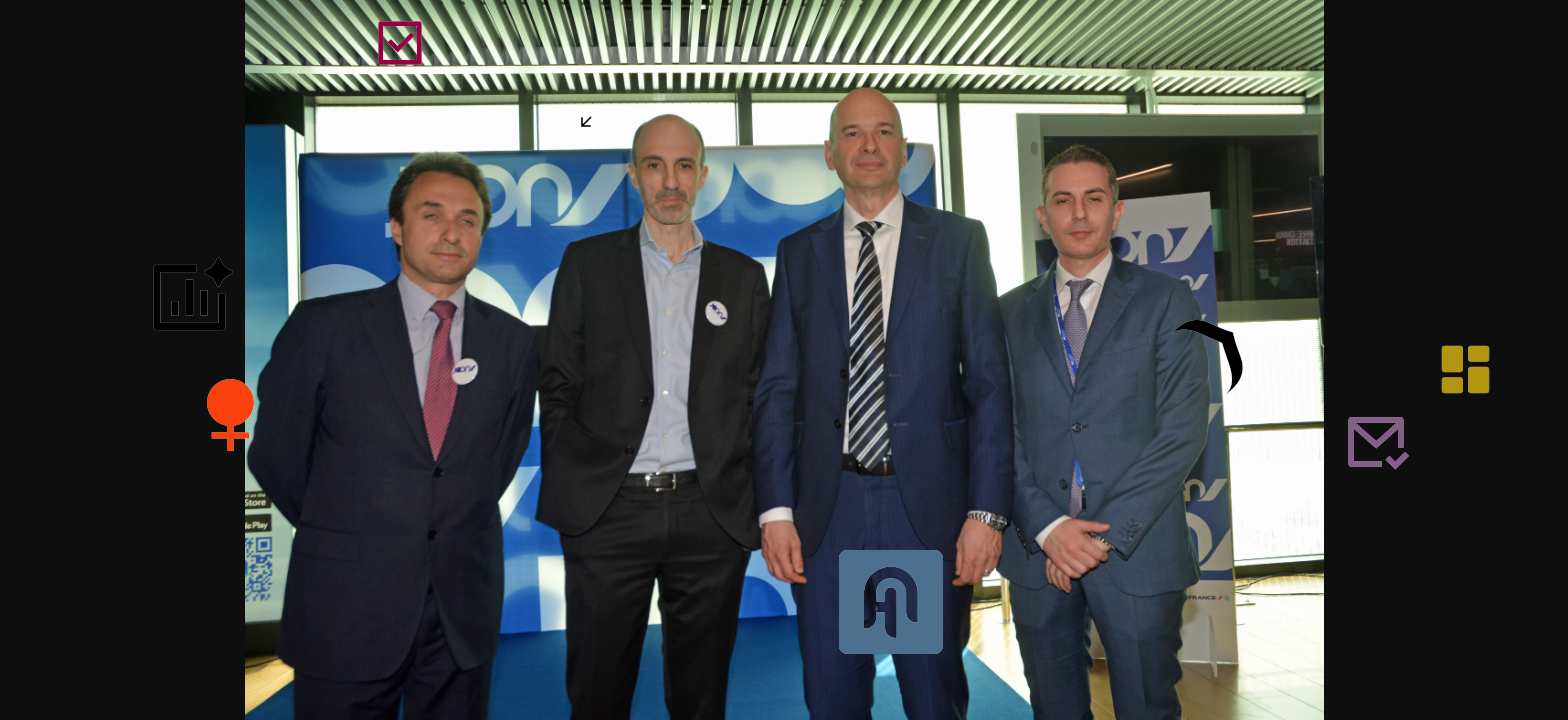  I want to click on a selected or completed checkbox, so click(400, 43).